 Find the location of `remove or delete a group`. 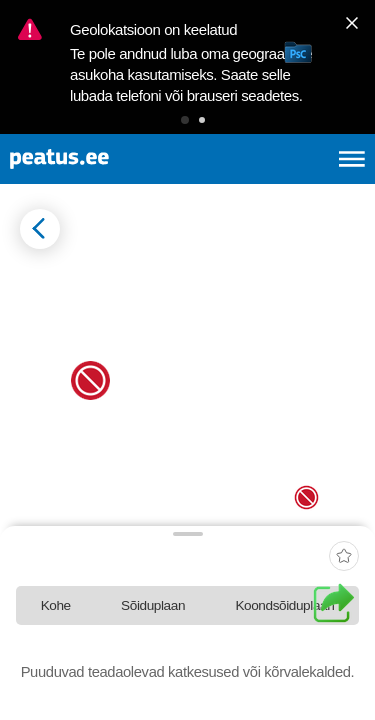

remove or delete a group is located at coordinates (90, 380).